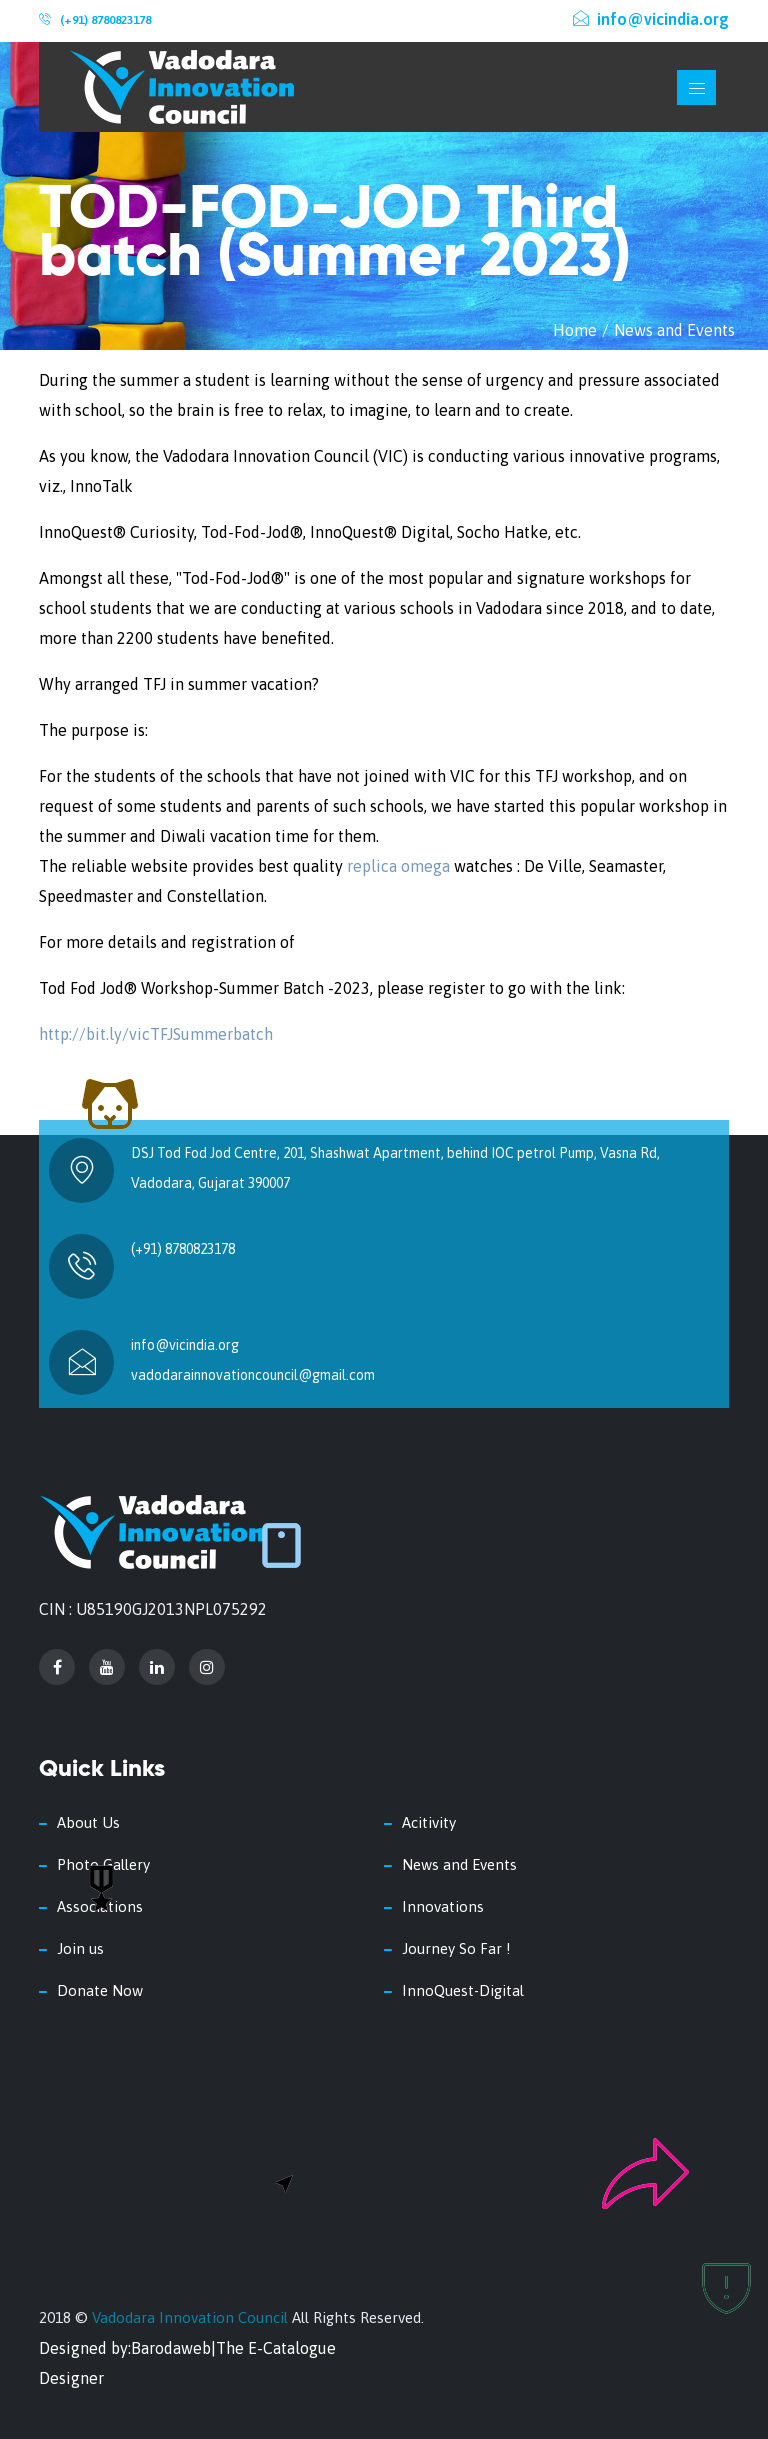  Describe the element at coordinates (281, 1545) in the screenshot. I see `tablet device with front-facing camera` at that location.